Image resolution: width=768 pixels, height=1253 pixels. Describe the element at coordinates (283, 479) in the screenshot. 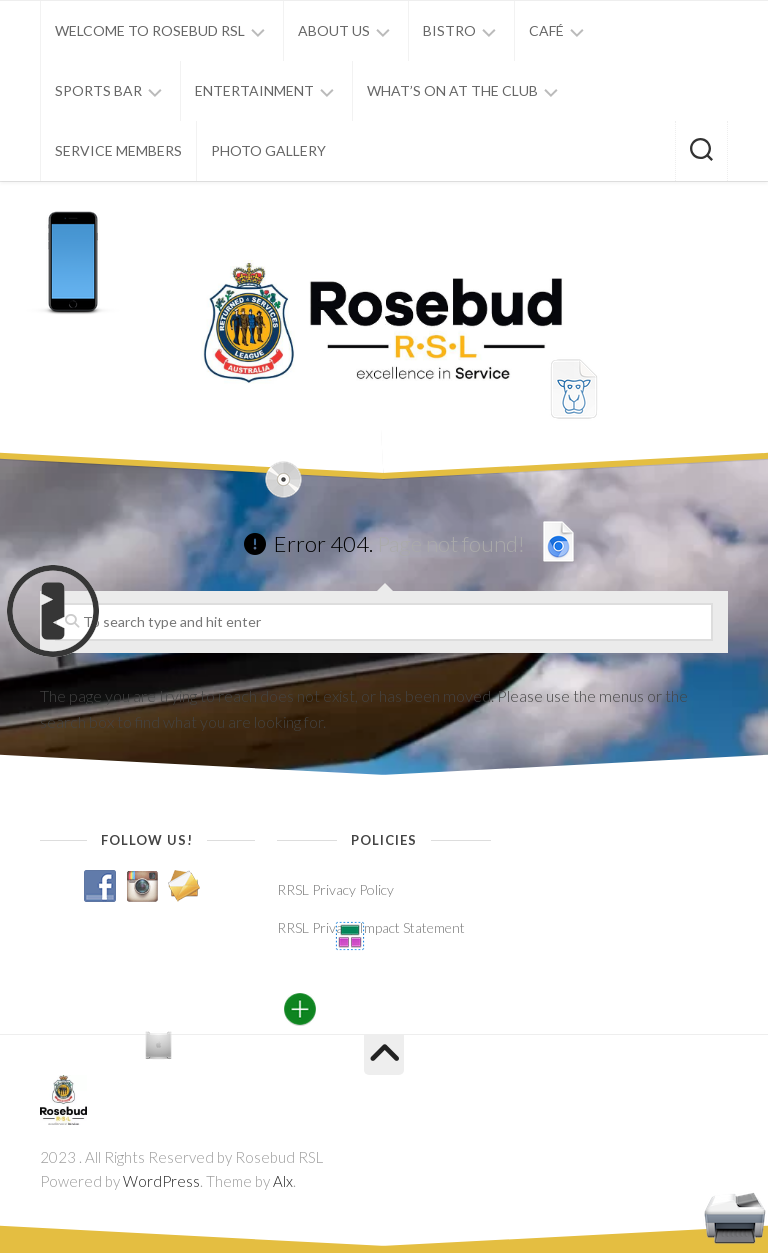

I see `access CD/DVD drive or optical media` at that location.